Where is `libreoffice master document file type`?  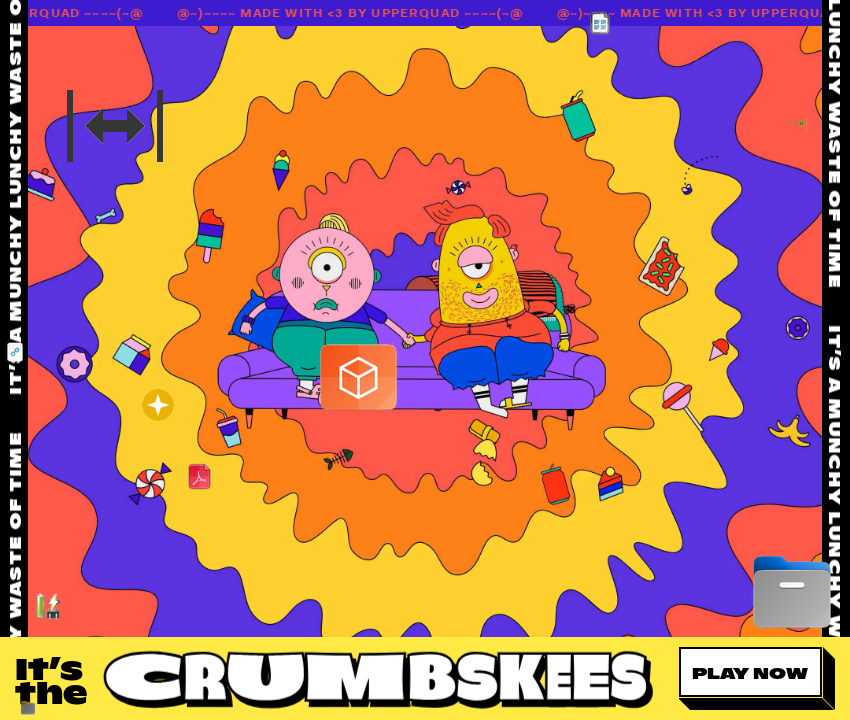 libreoffice master document file type is located at coordinates (600, 23).